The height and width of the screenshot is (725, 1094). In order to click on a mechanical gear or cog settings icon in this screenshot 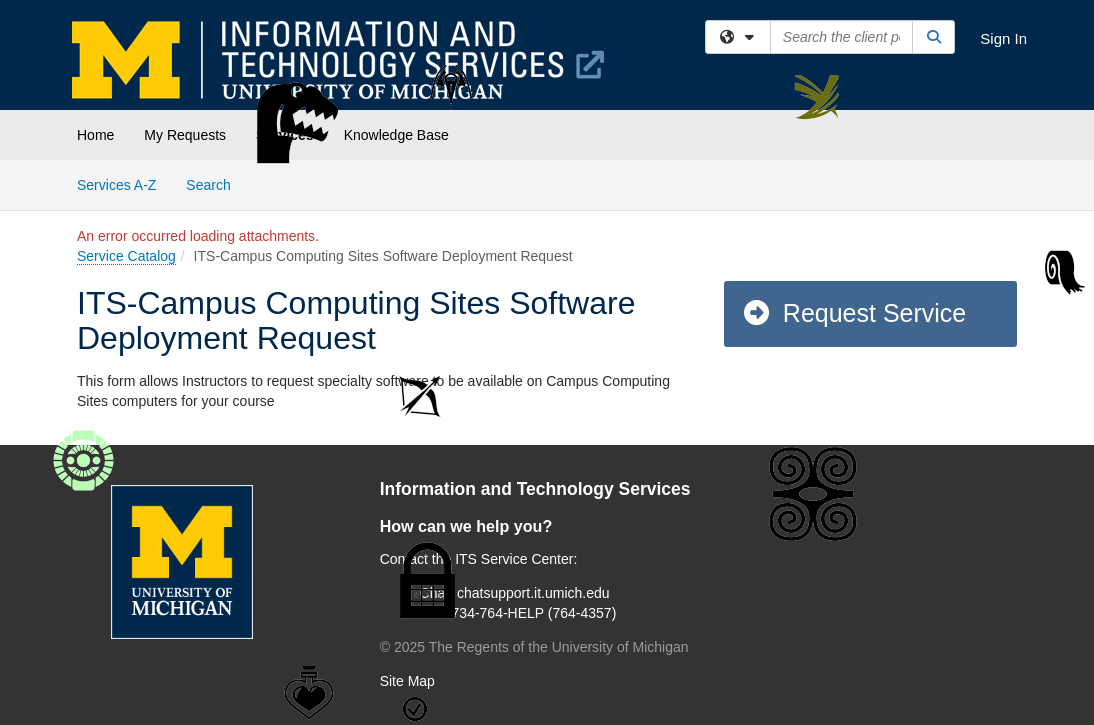, I will do `click(83, 460)`.